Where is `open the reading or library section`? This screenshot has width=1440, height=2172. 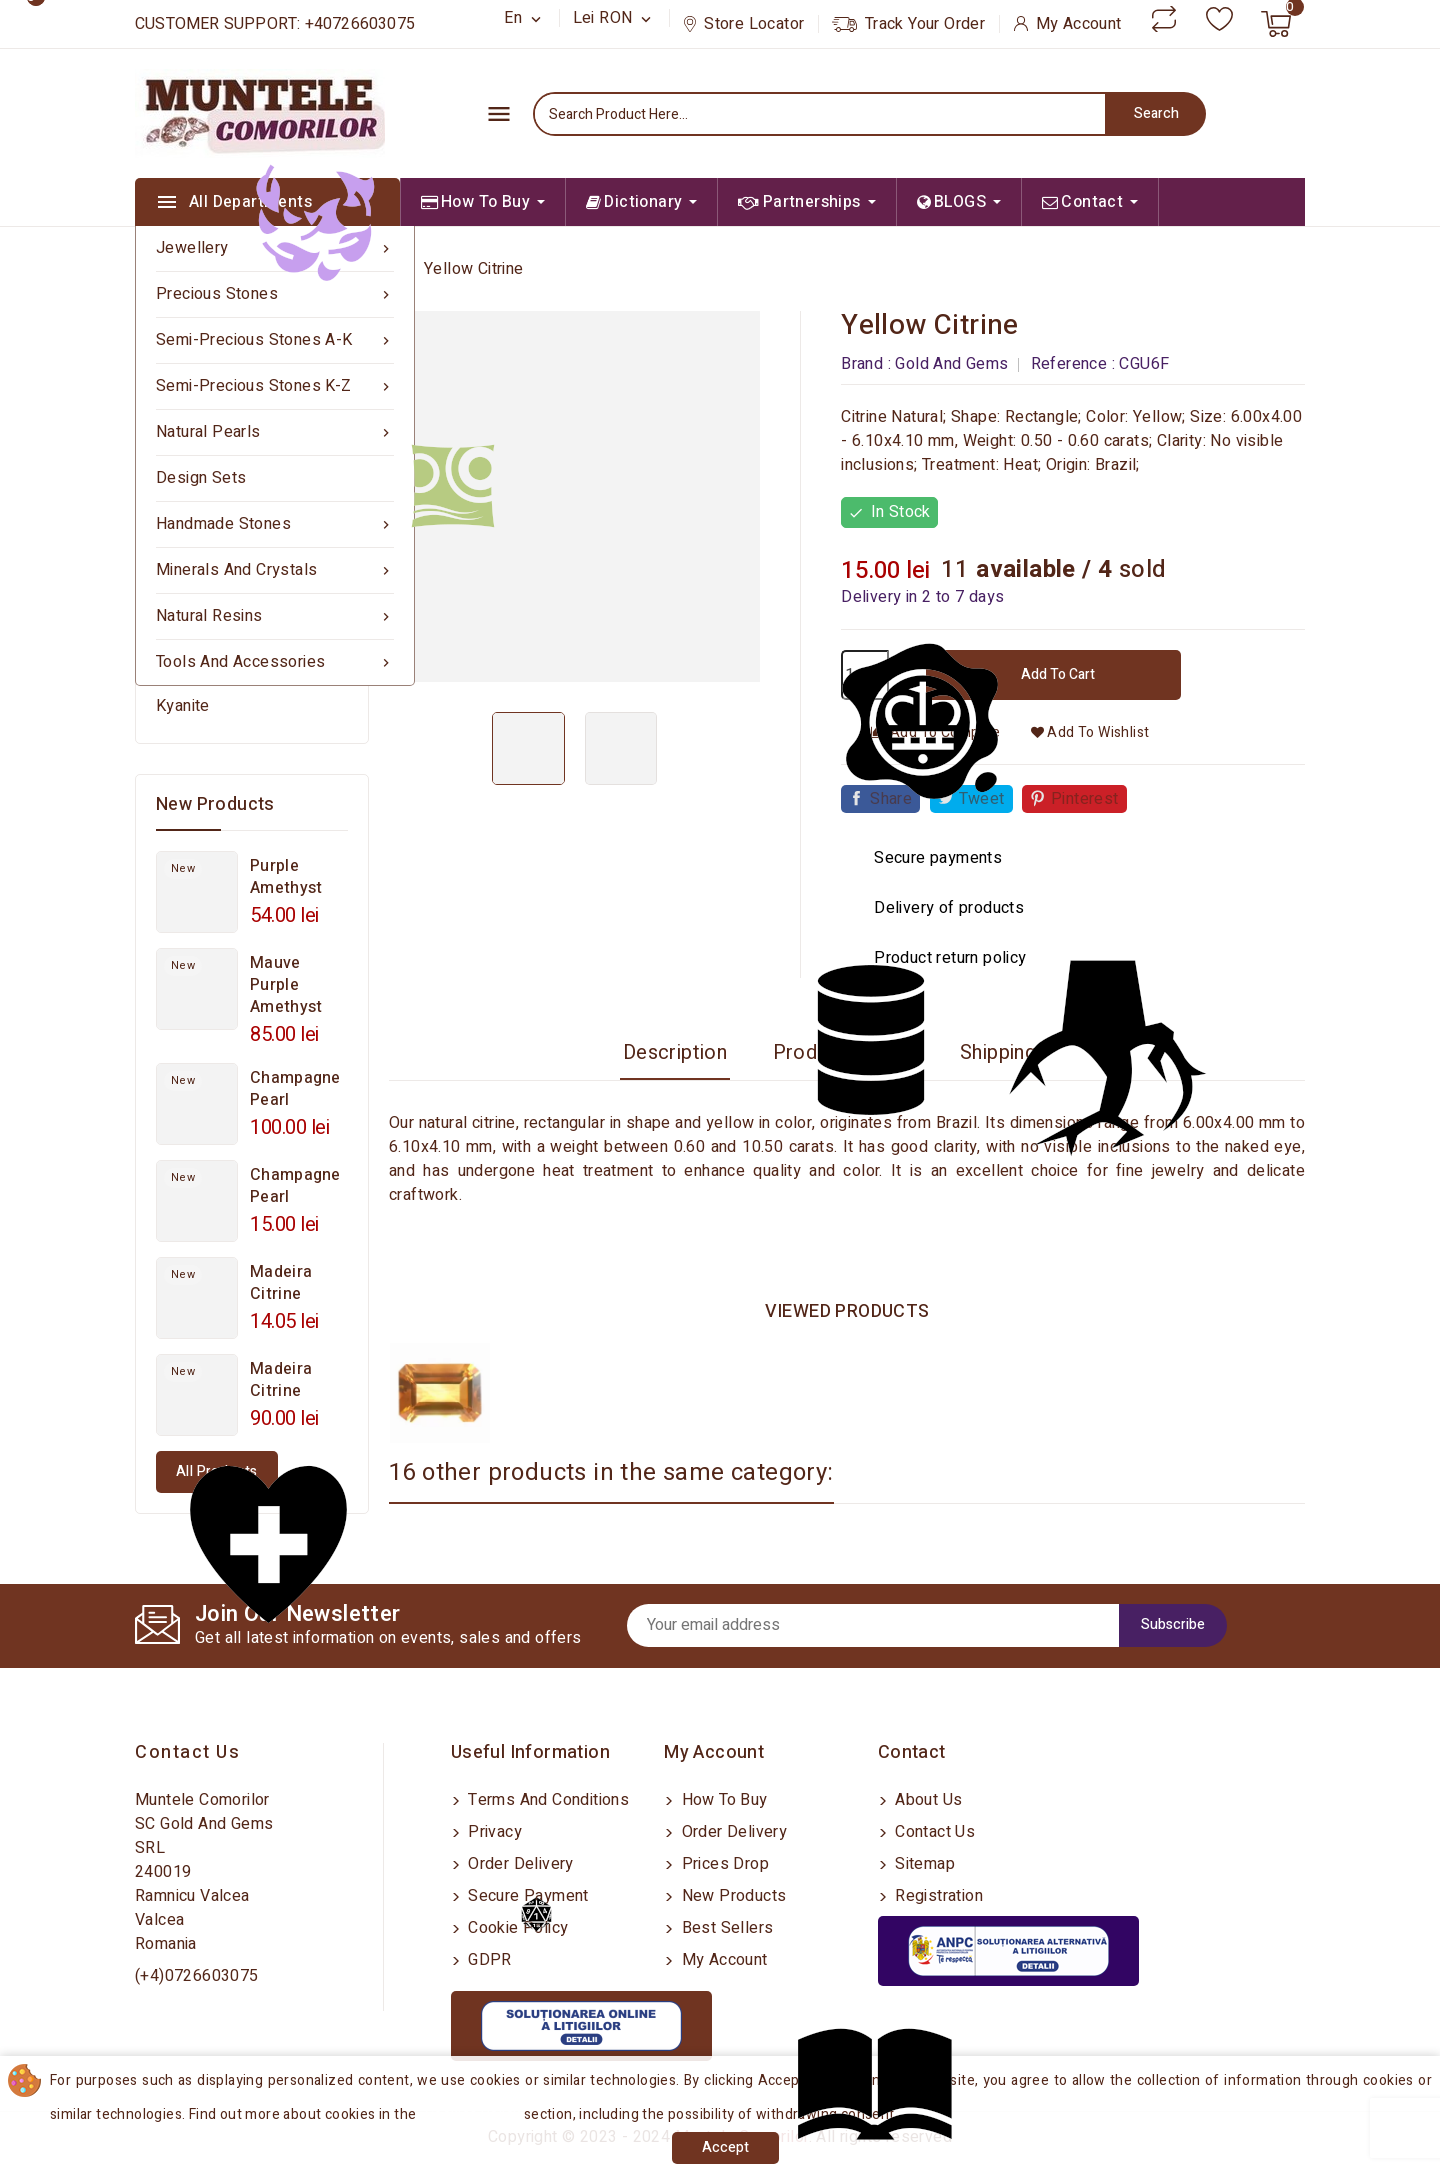 open the reading or library section is located at coordinates (875, 2084).